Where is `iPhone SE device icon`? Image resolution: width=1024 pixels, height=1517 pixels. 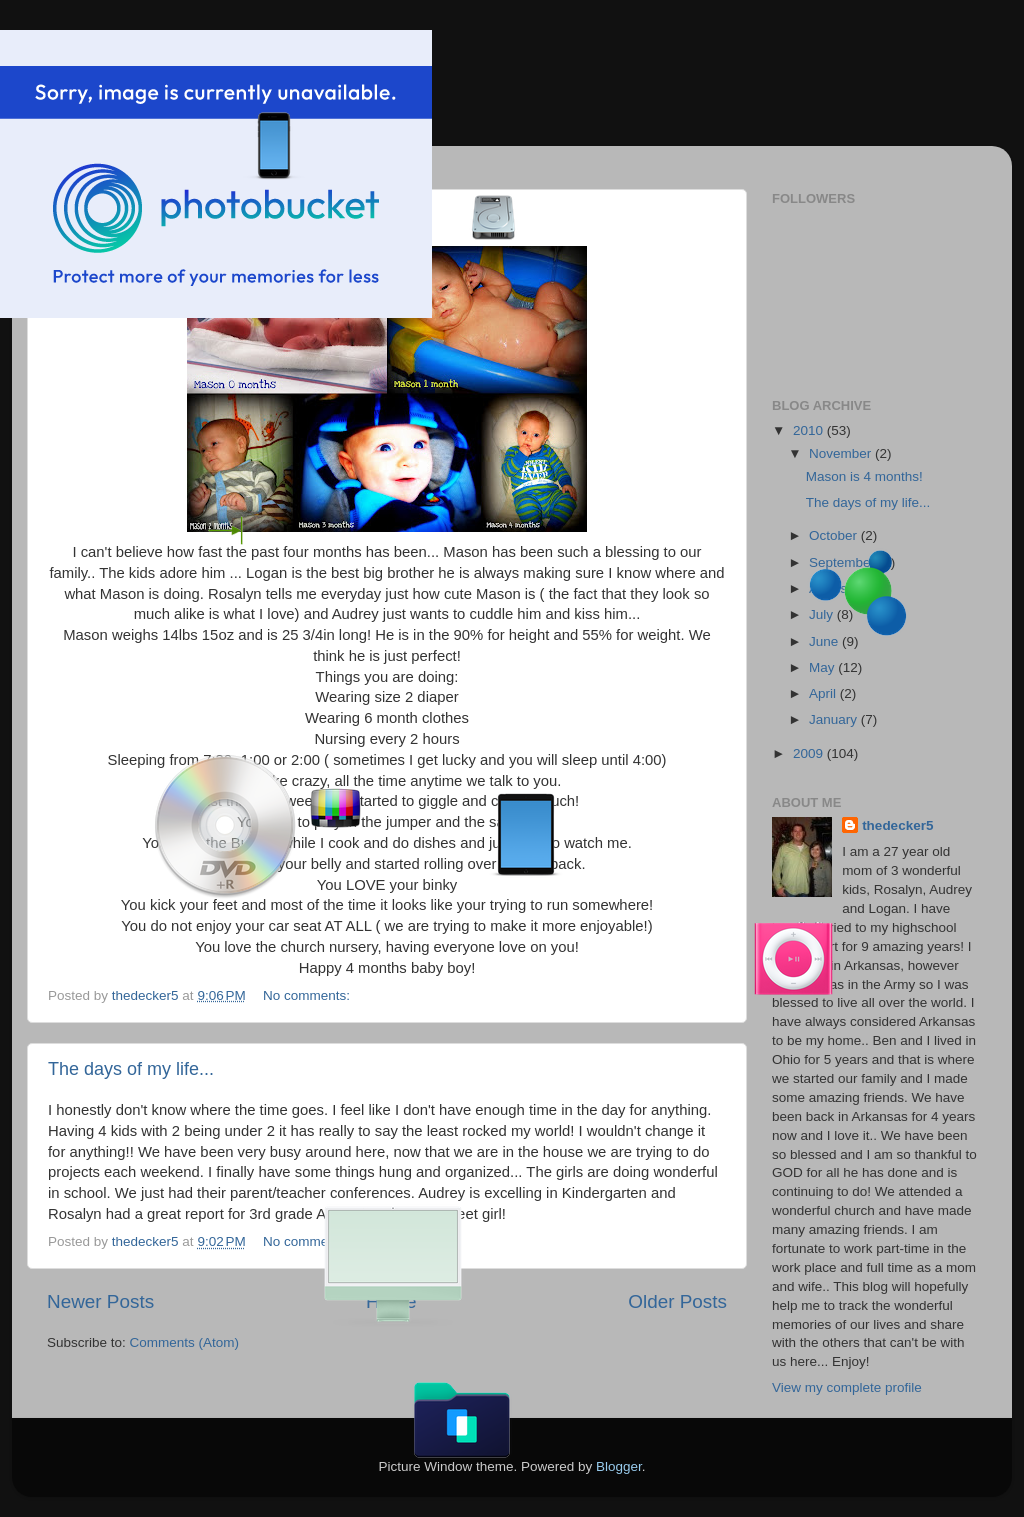
iPhone SE device icon is located at coordinates (274, 146).